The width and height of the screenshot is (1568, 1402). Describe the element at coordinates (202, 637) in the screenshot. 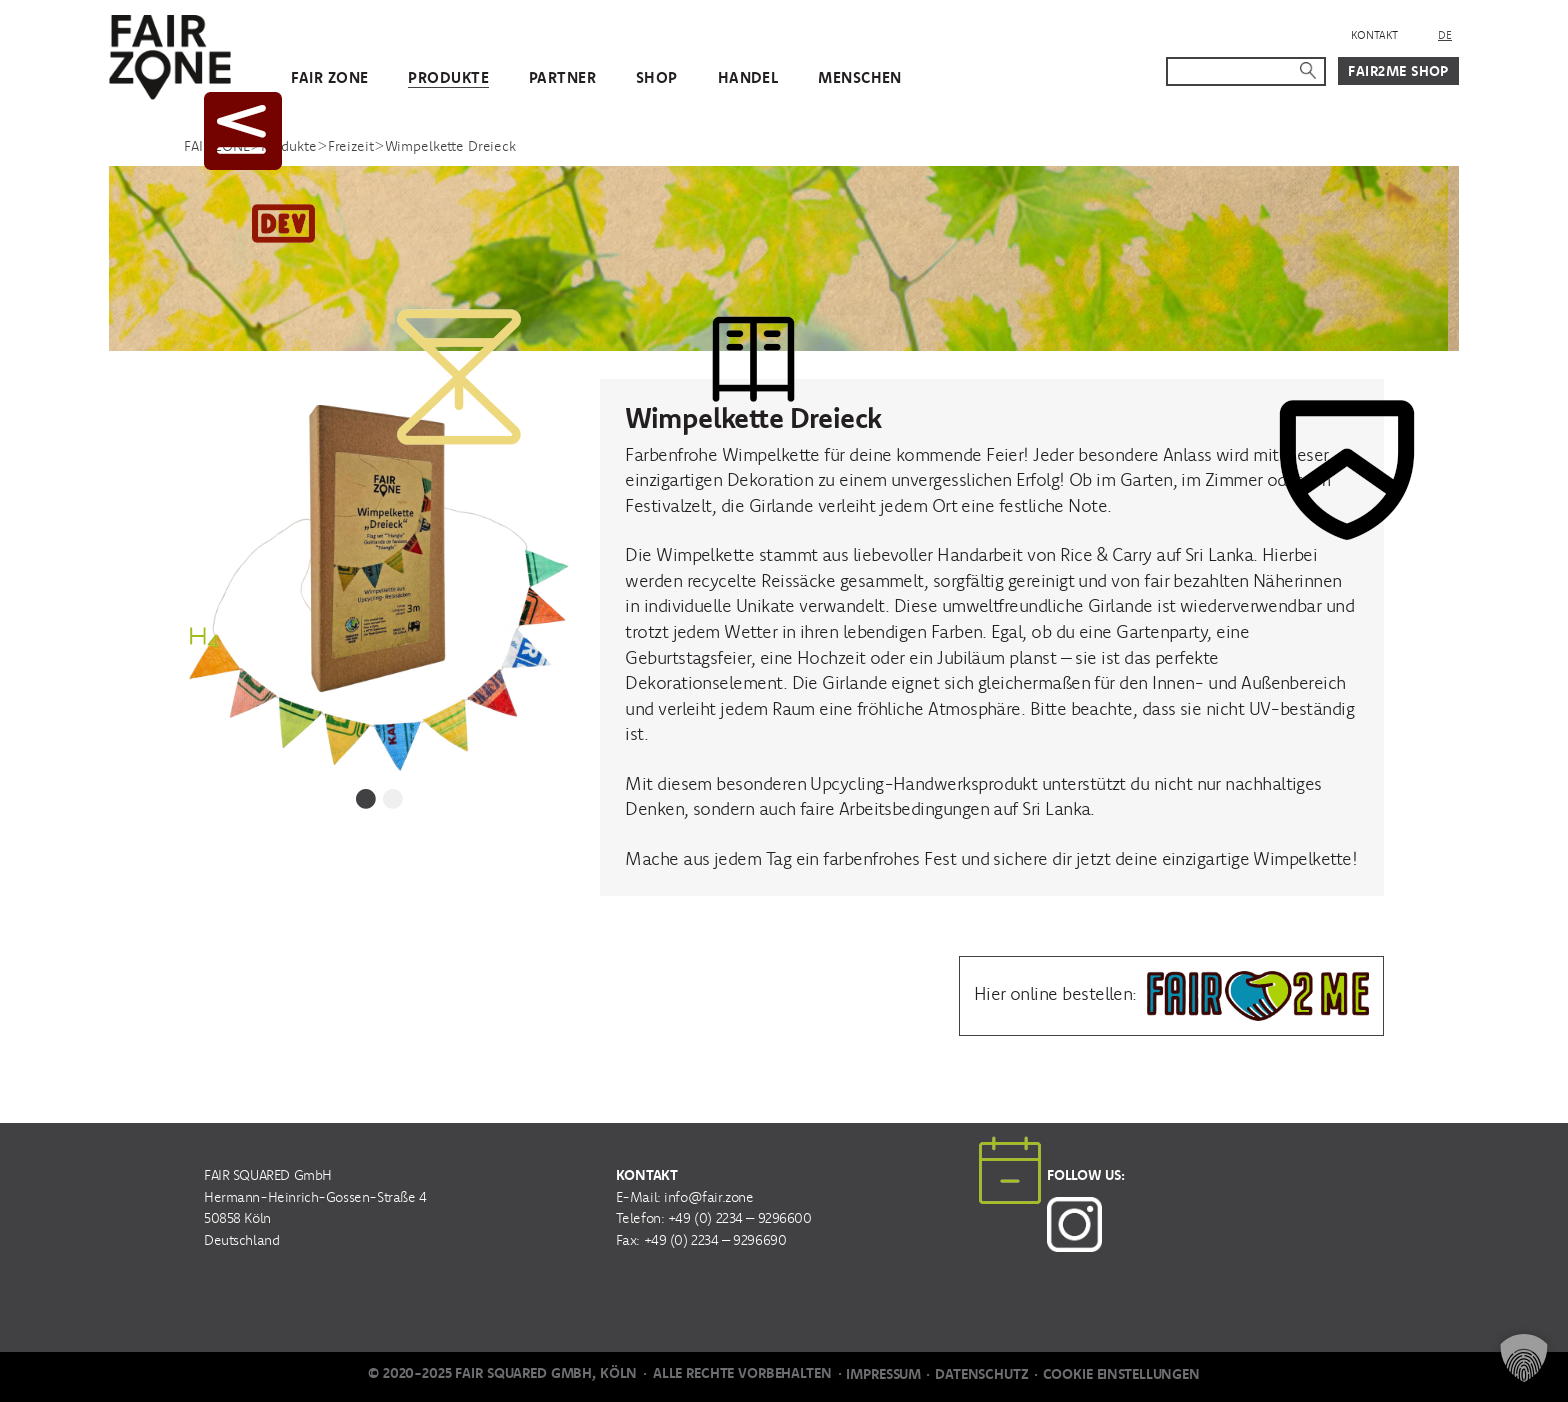

I see `format text as heading level 4` at that location.